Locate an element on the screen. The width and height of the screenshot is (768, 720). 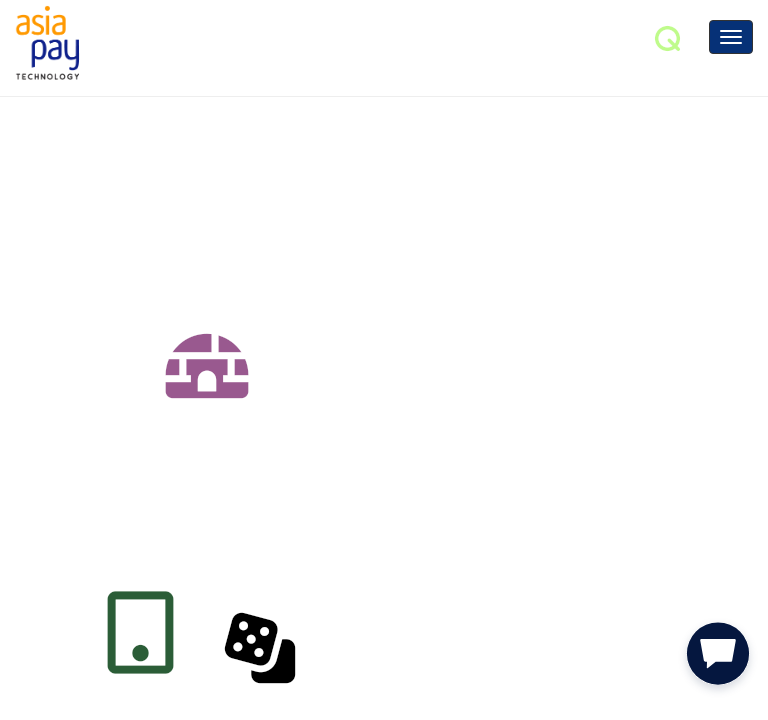
indicates guatemalan quetzal currency is located at coordinates (667, 38).